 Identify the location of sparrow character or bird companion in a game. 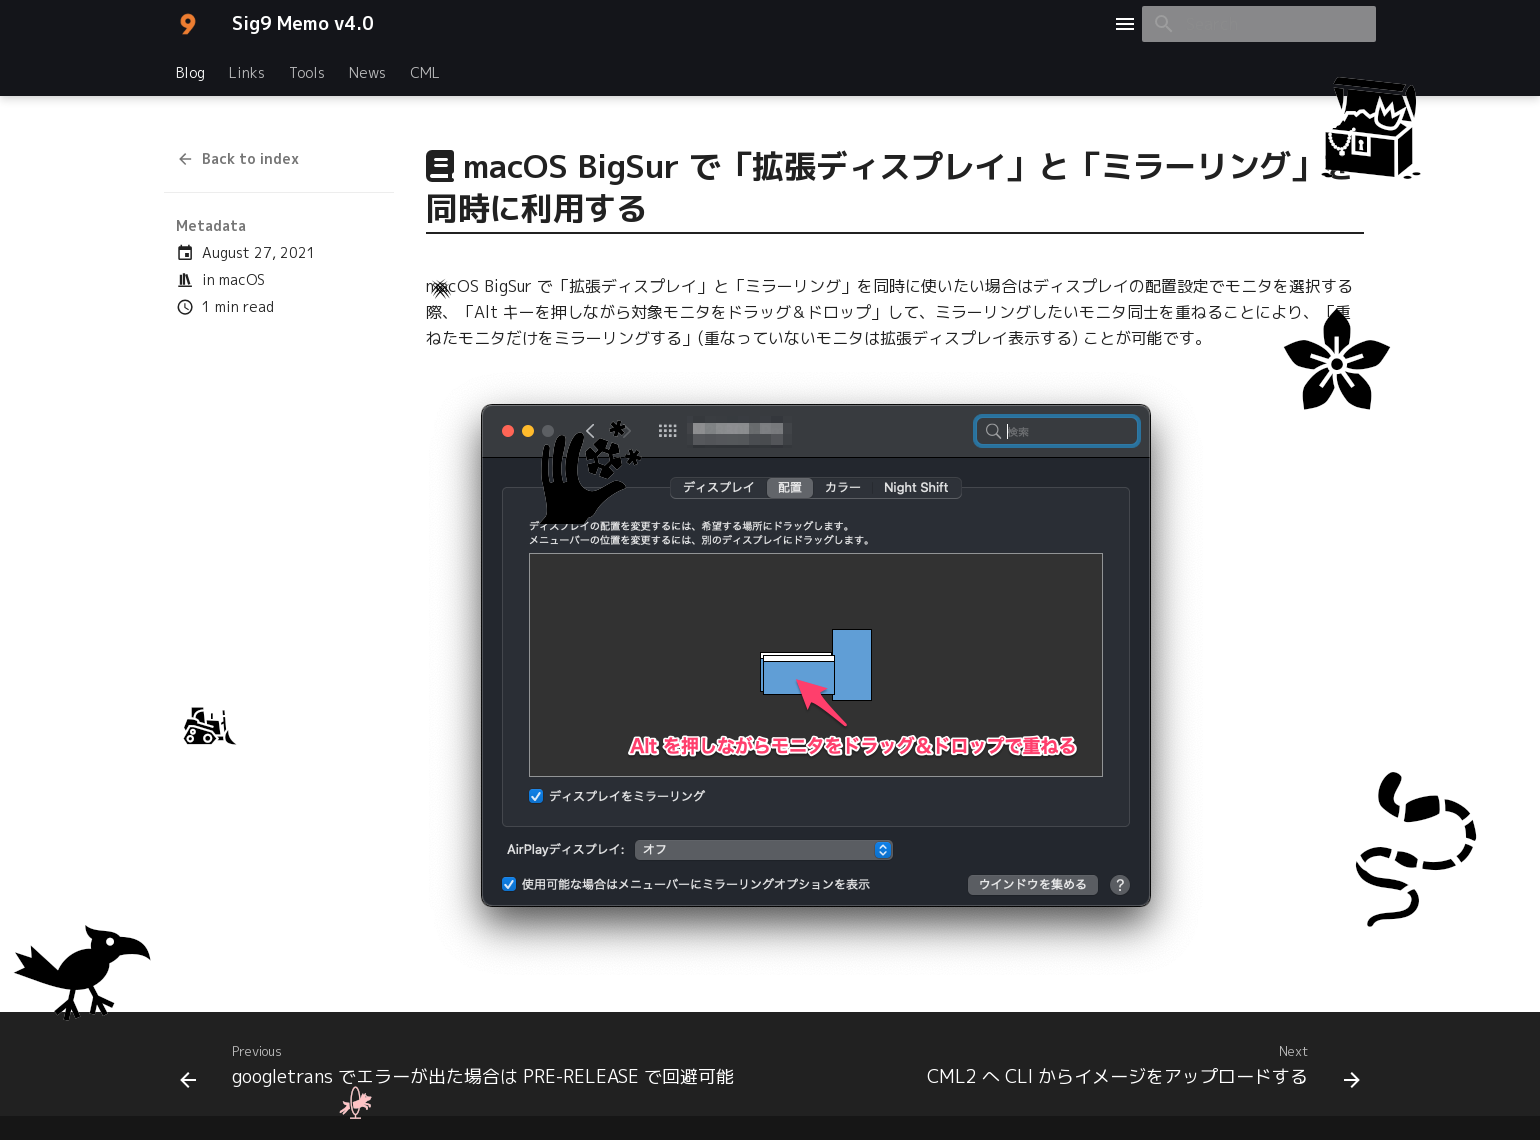
(80, 970).